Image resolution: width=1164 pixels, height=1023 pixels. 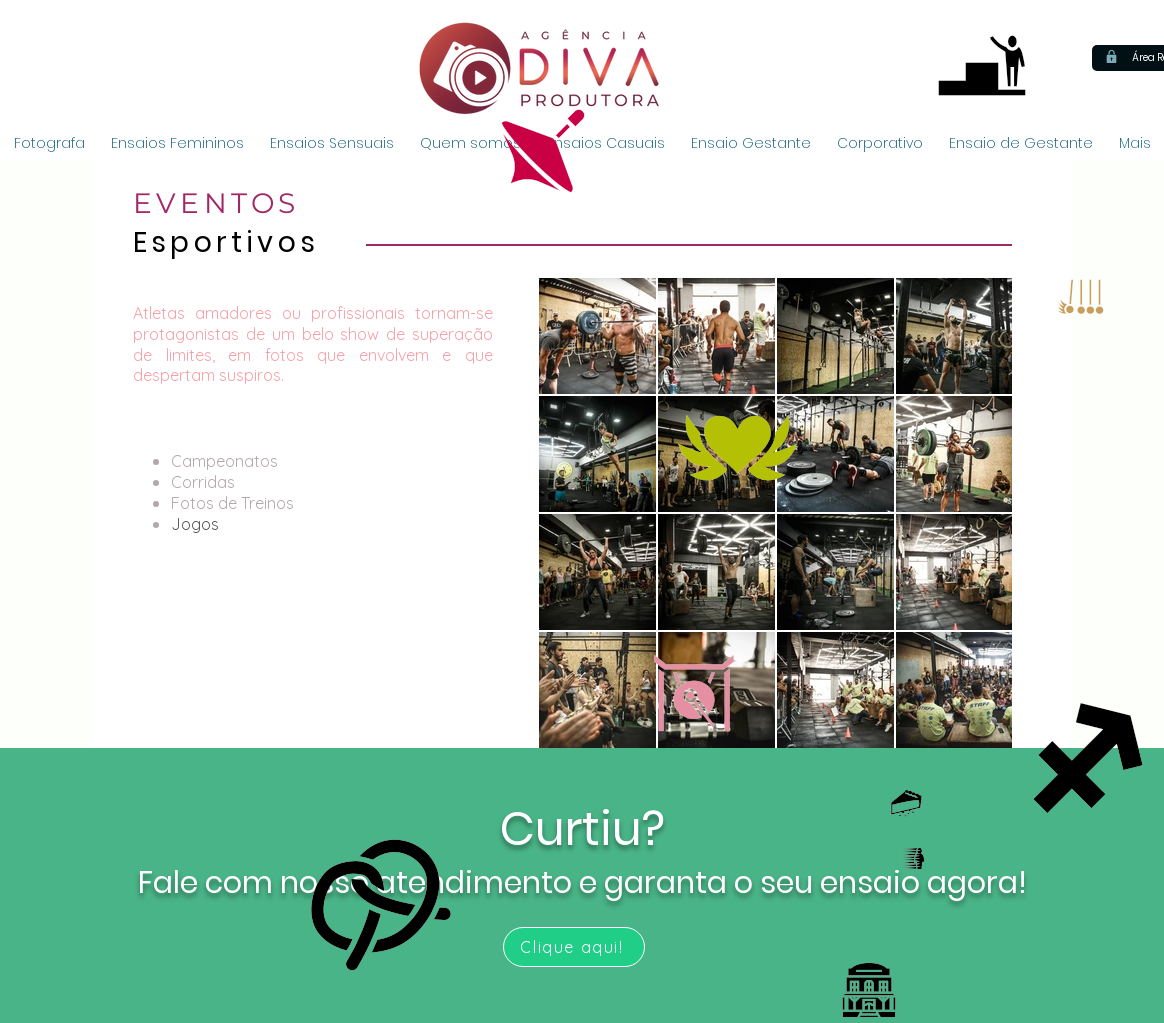 What do you see at coordinates (869, 990) in the screenshot?
I see `visit the saloon or tavern in-game` at bounding box center [869, 990].